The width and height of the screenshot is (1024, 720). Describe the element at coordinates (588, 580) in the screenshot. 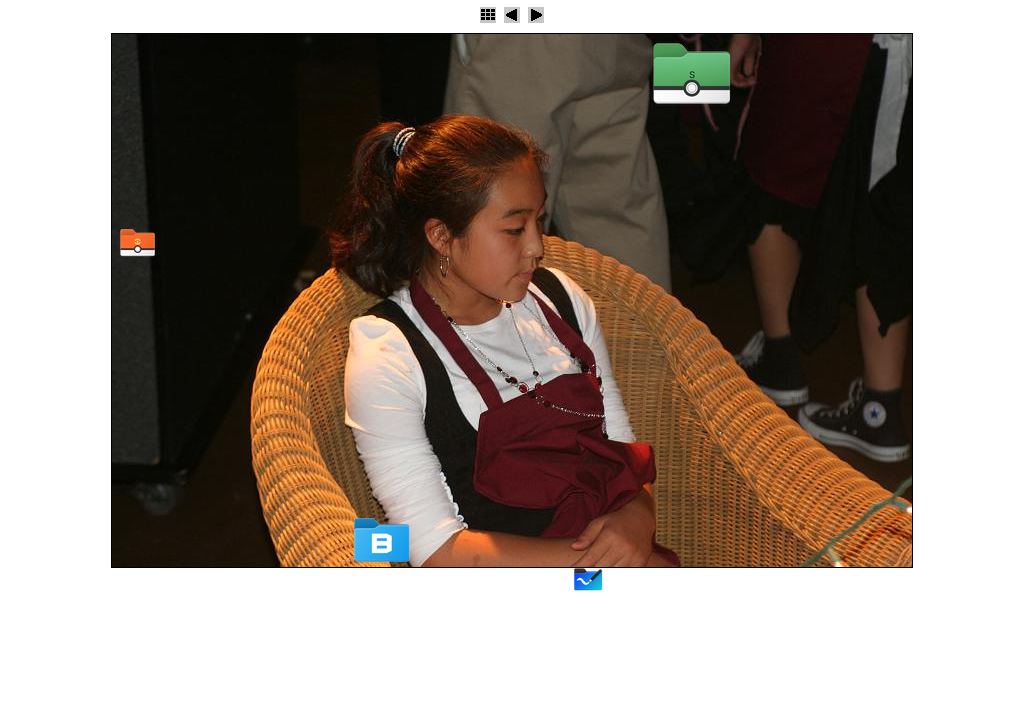

I see `open microsoft whiteboard files folder` at that location.